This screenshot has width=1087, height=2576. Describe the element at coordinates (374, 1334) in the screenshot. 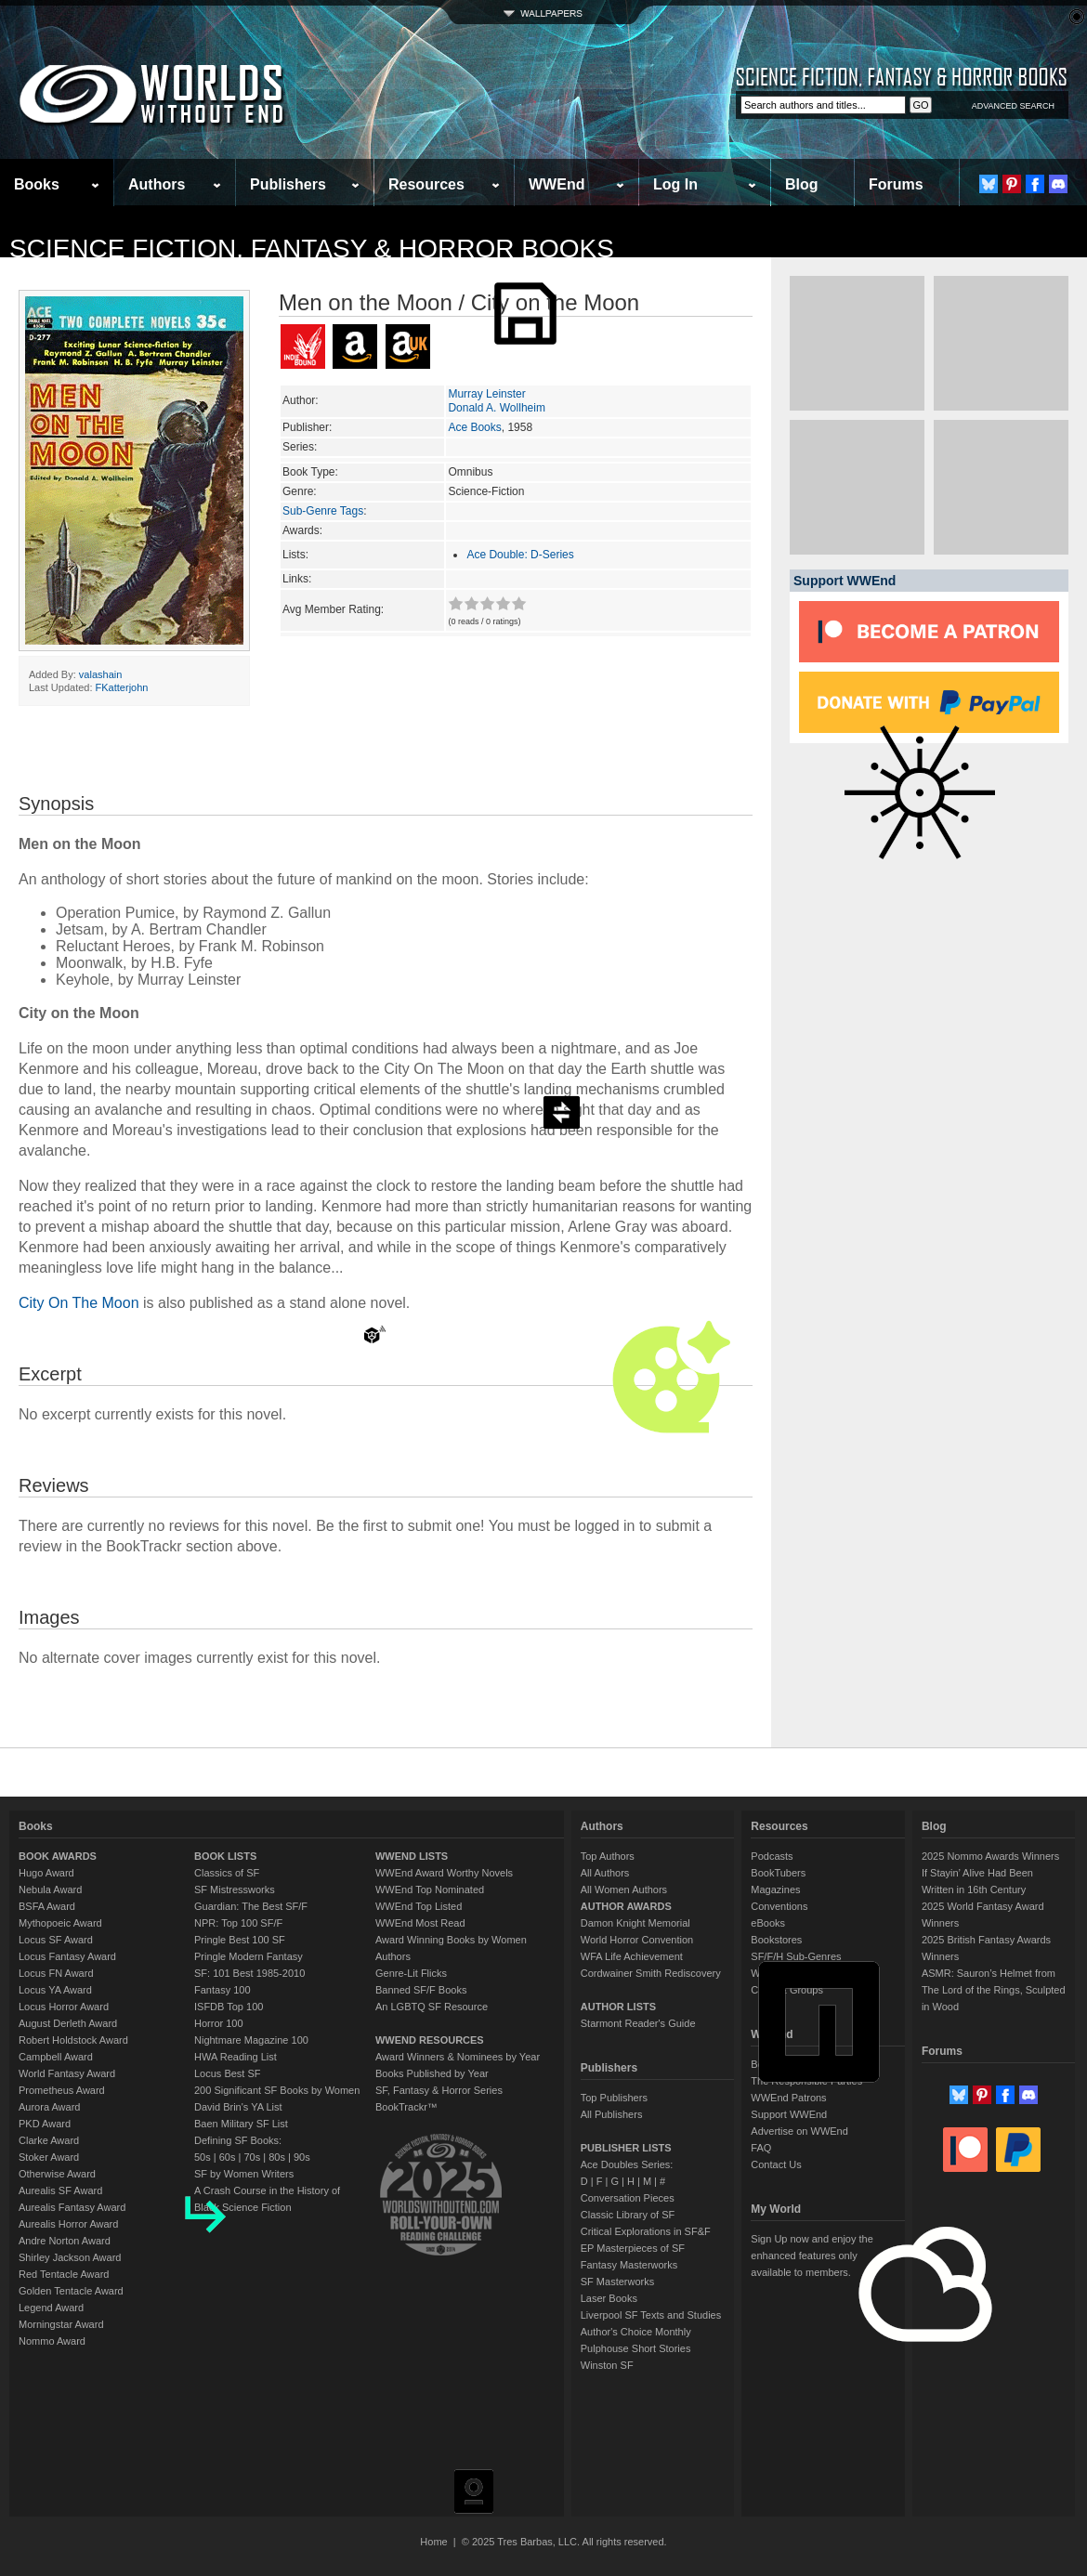

I see `kubespray project logo` at that location.